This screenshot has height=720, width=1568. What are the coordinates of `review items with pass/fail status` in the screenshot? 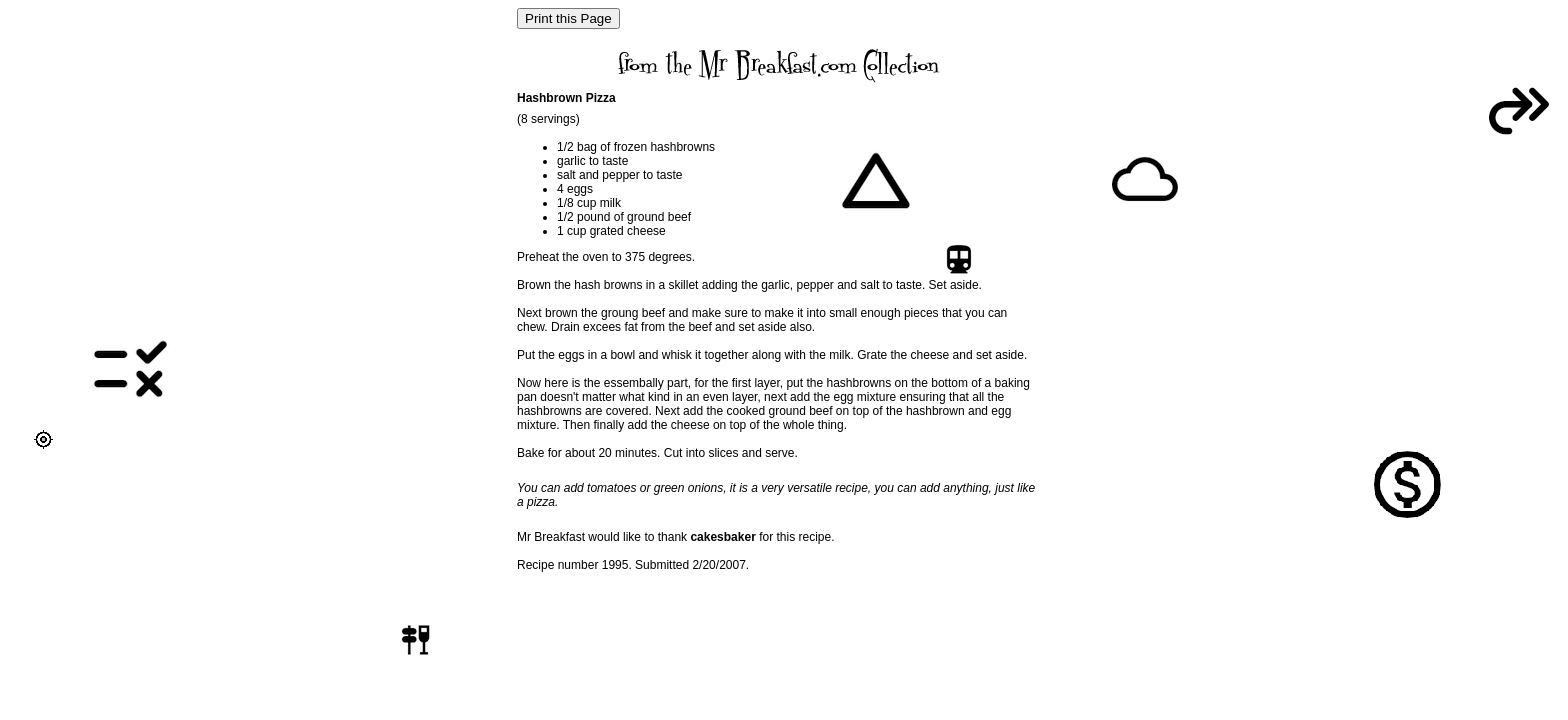 It's located at (131, 369).